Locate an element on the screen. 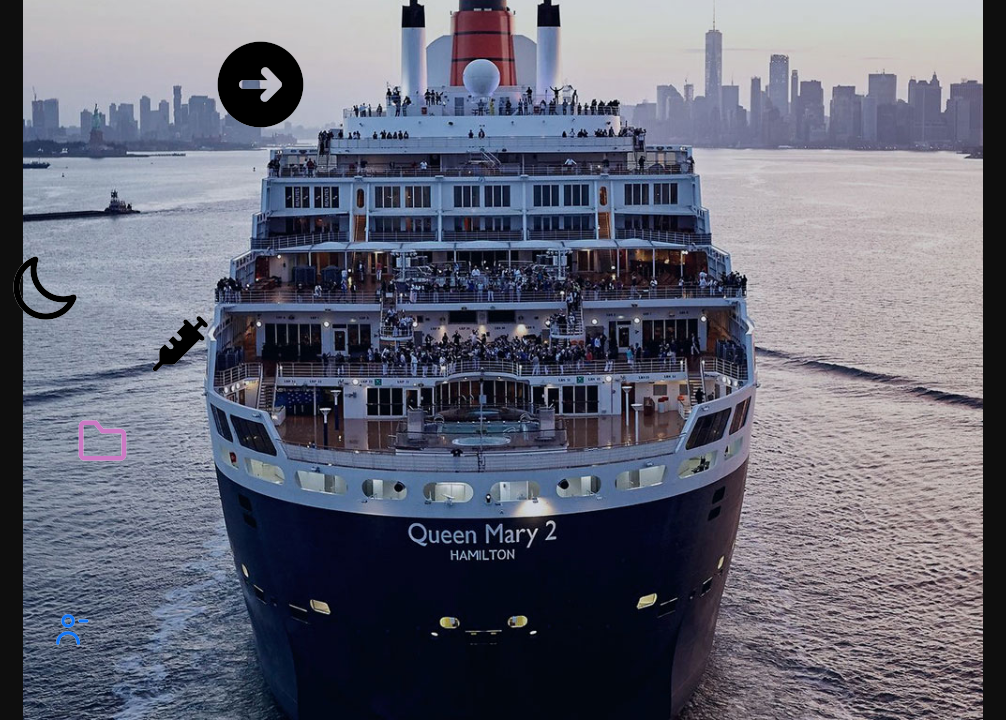  access medical or health-related features is located at coordinates (179, 345).